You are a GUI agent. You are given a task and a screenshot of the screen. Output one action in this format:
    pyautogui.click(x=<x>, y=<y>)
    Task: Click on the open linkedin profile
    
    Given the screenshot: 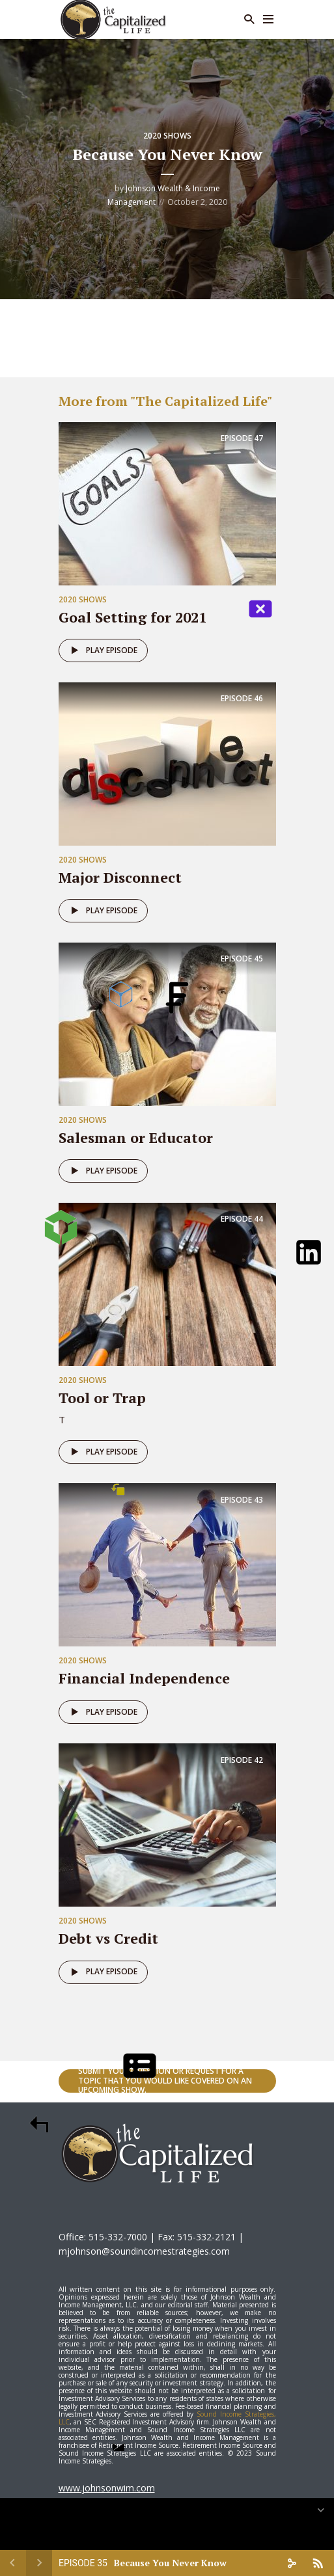 What is the action you would take?
    pyautogui.click(x=309, y=1252)
    